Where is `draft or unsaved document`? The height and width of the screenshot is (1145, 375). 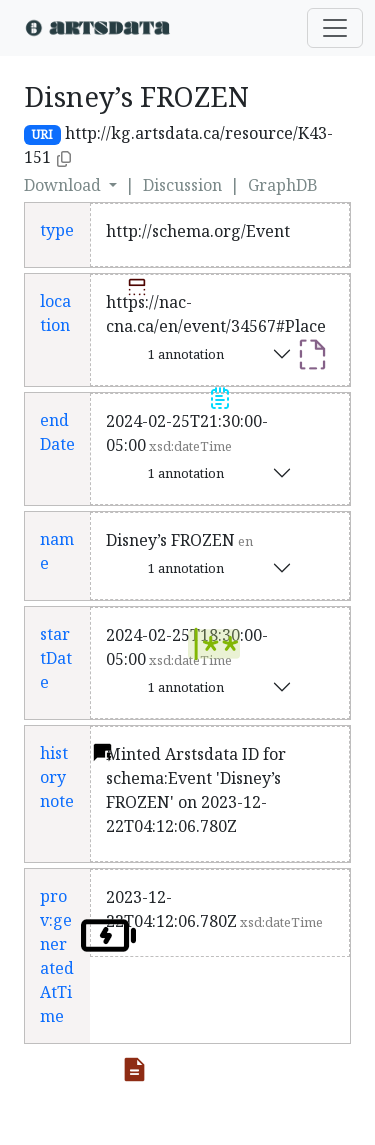 draft or unsaved document is located at coordinates (220, 398).